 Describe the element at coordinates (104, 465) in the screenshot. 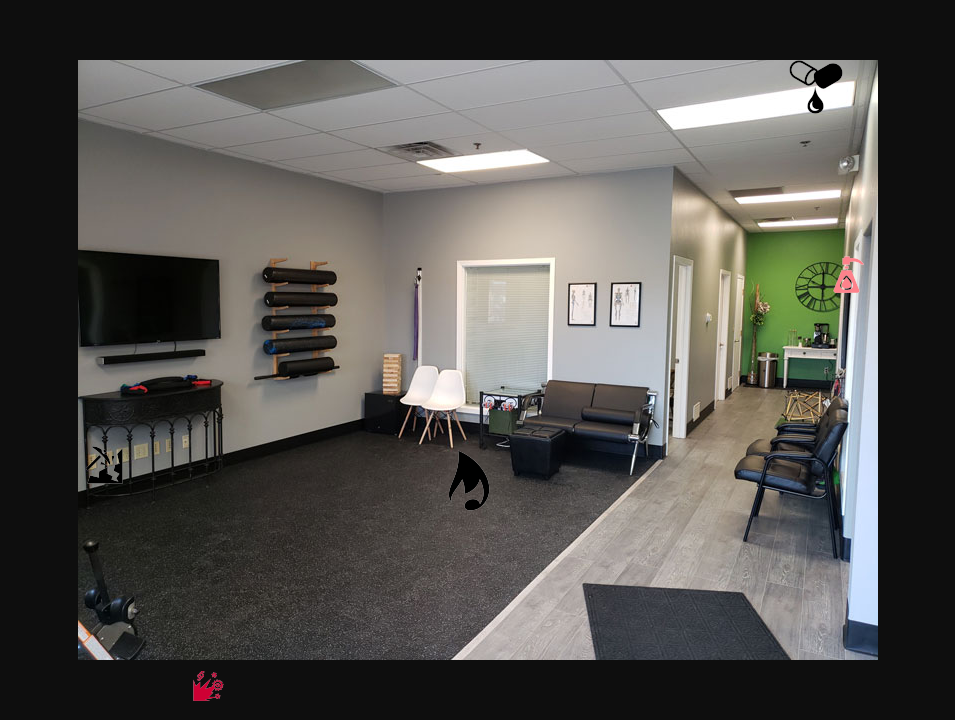

I see `access mining or resource extraction features` at that location.